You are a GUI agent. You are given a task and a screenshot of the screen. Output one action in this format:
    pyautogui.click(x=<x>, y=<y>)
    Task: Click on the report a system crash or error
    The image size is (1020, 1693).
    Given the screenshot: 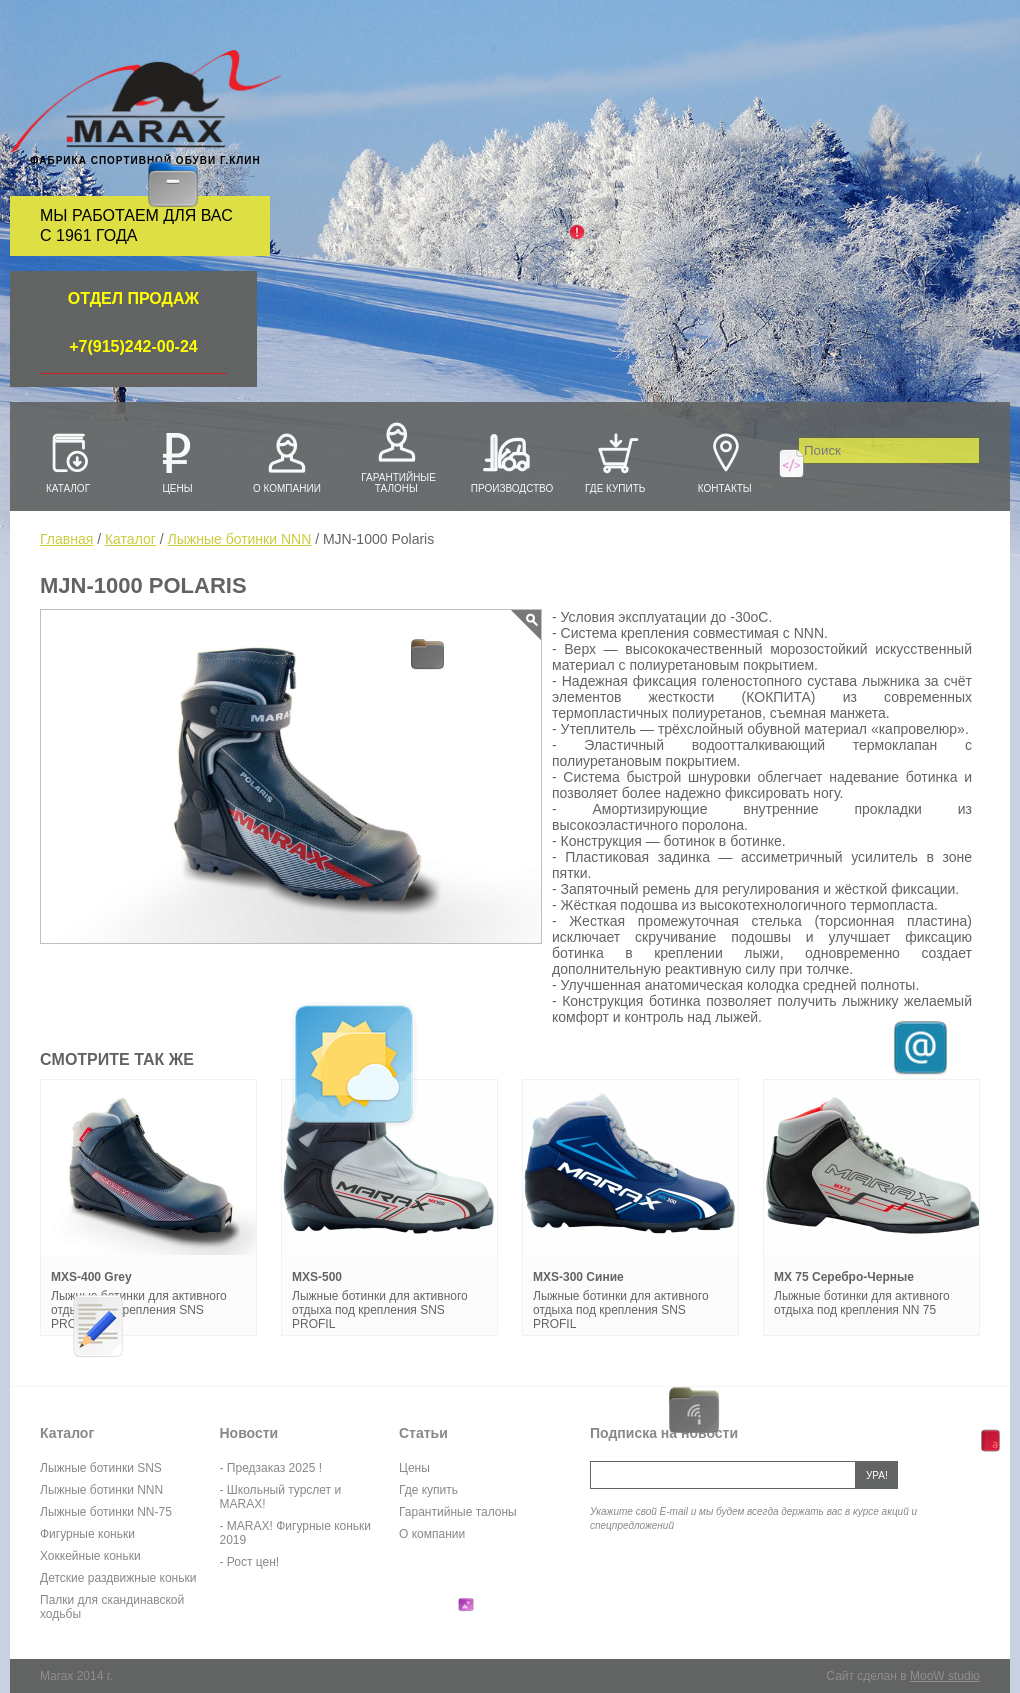 What is the action you would take?
    pyautogui.click(x=577, y=232)
    